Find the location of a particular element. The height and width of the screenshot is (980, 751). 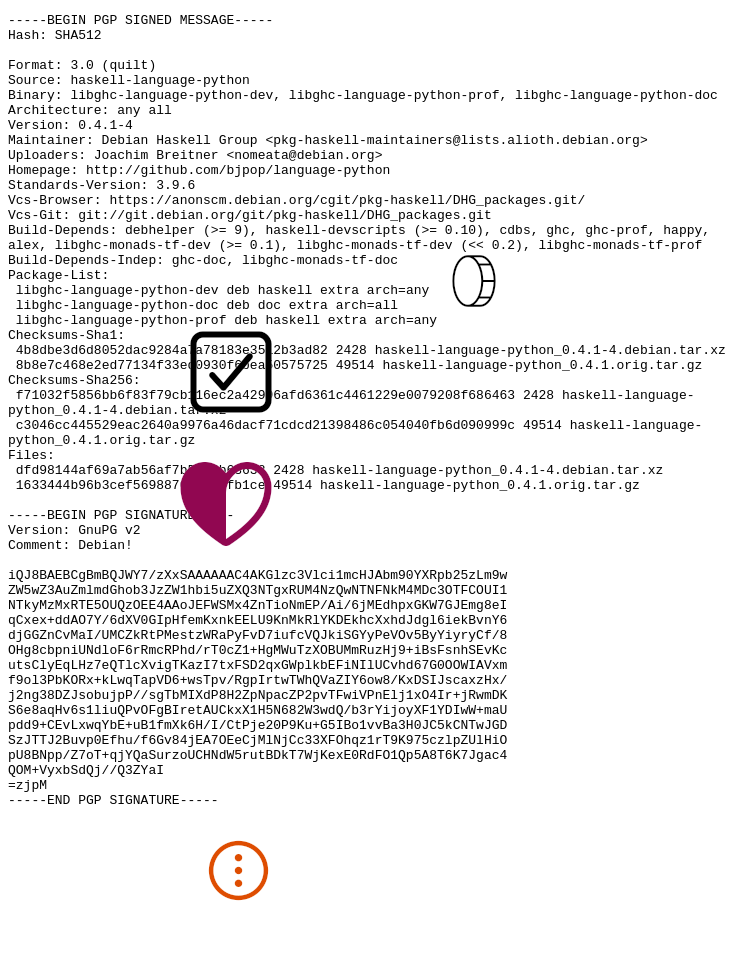

select or confirm an option is located at coordinates (231, 372).